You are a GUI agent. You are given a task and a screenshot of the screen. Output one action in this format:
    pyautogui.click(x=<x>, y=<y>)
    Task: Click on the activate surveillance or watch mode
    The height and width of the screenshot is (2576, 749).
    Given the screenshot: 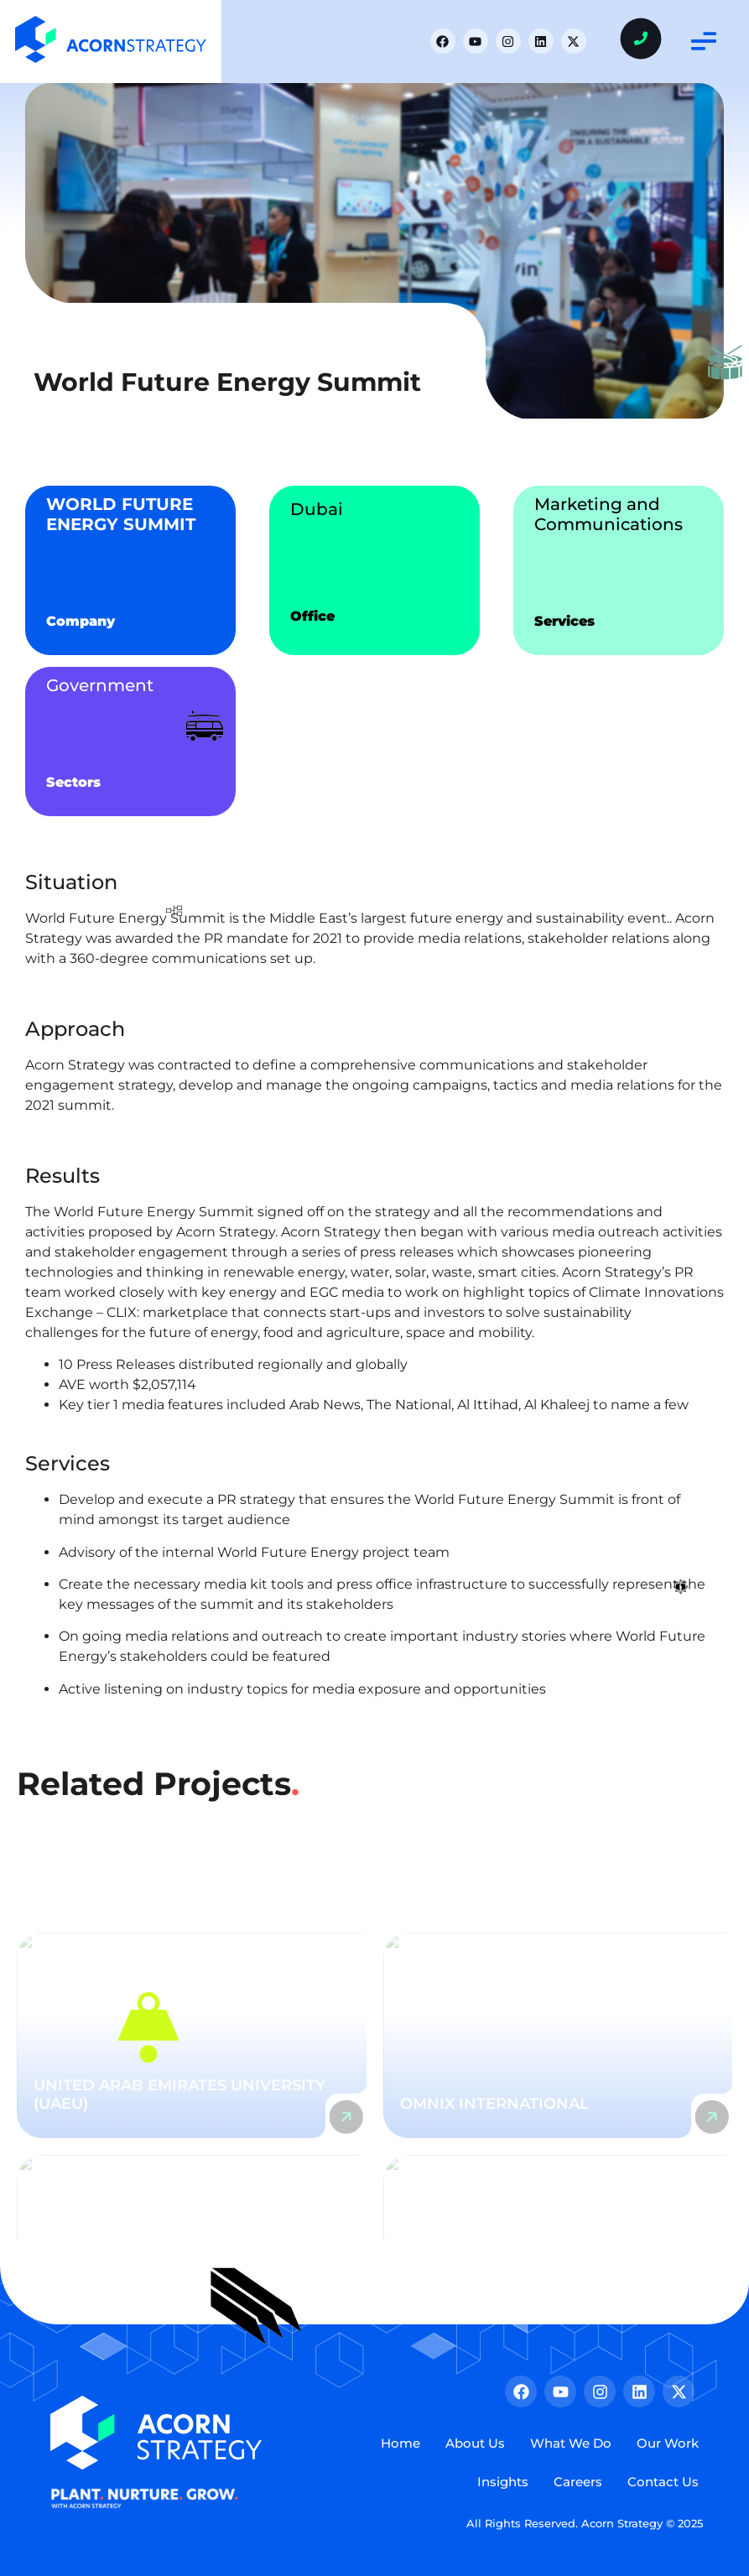 What is the action you would take?
    pyautogui.click(x=680, y=1586)
    